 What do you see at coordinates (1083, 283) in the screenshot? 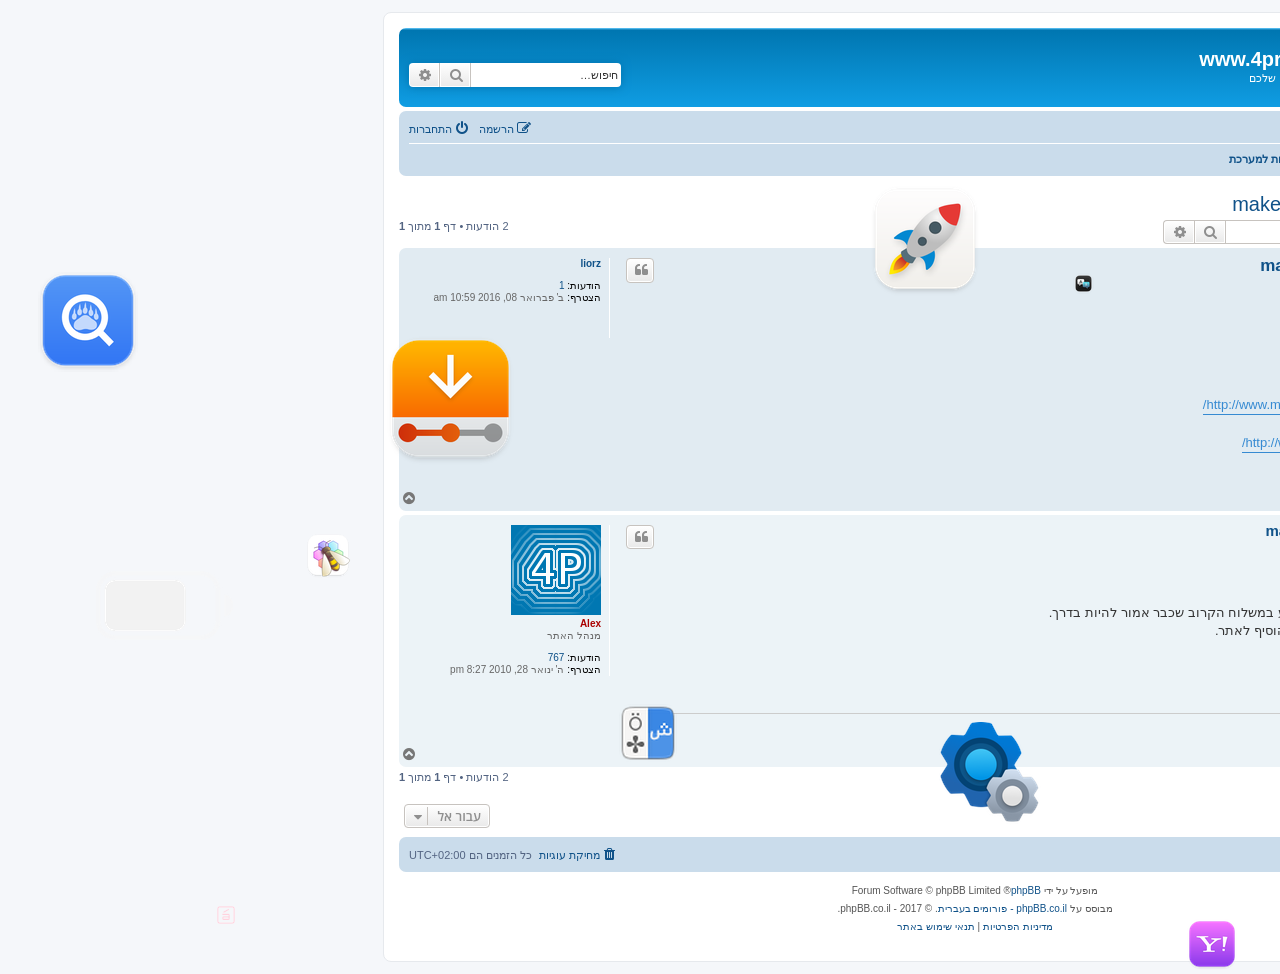
I see `open the translate app` at bounding box center [1083, 283].